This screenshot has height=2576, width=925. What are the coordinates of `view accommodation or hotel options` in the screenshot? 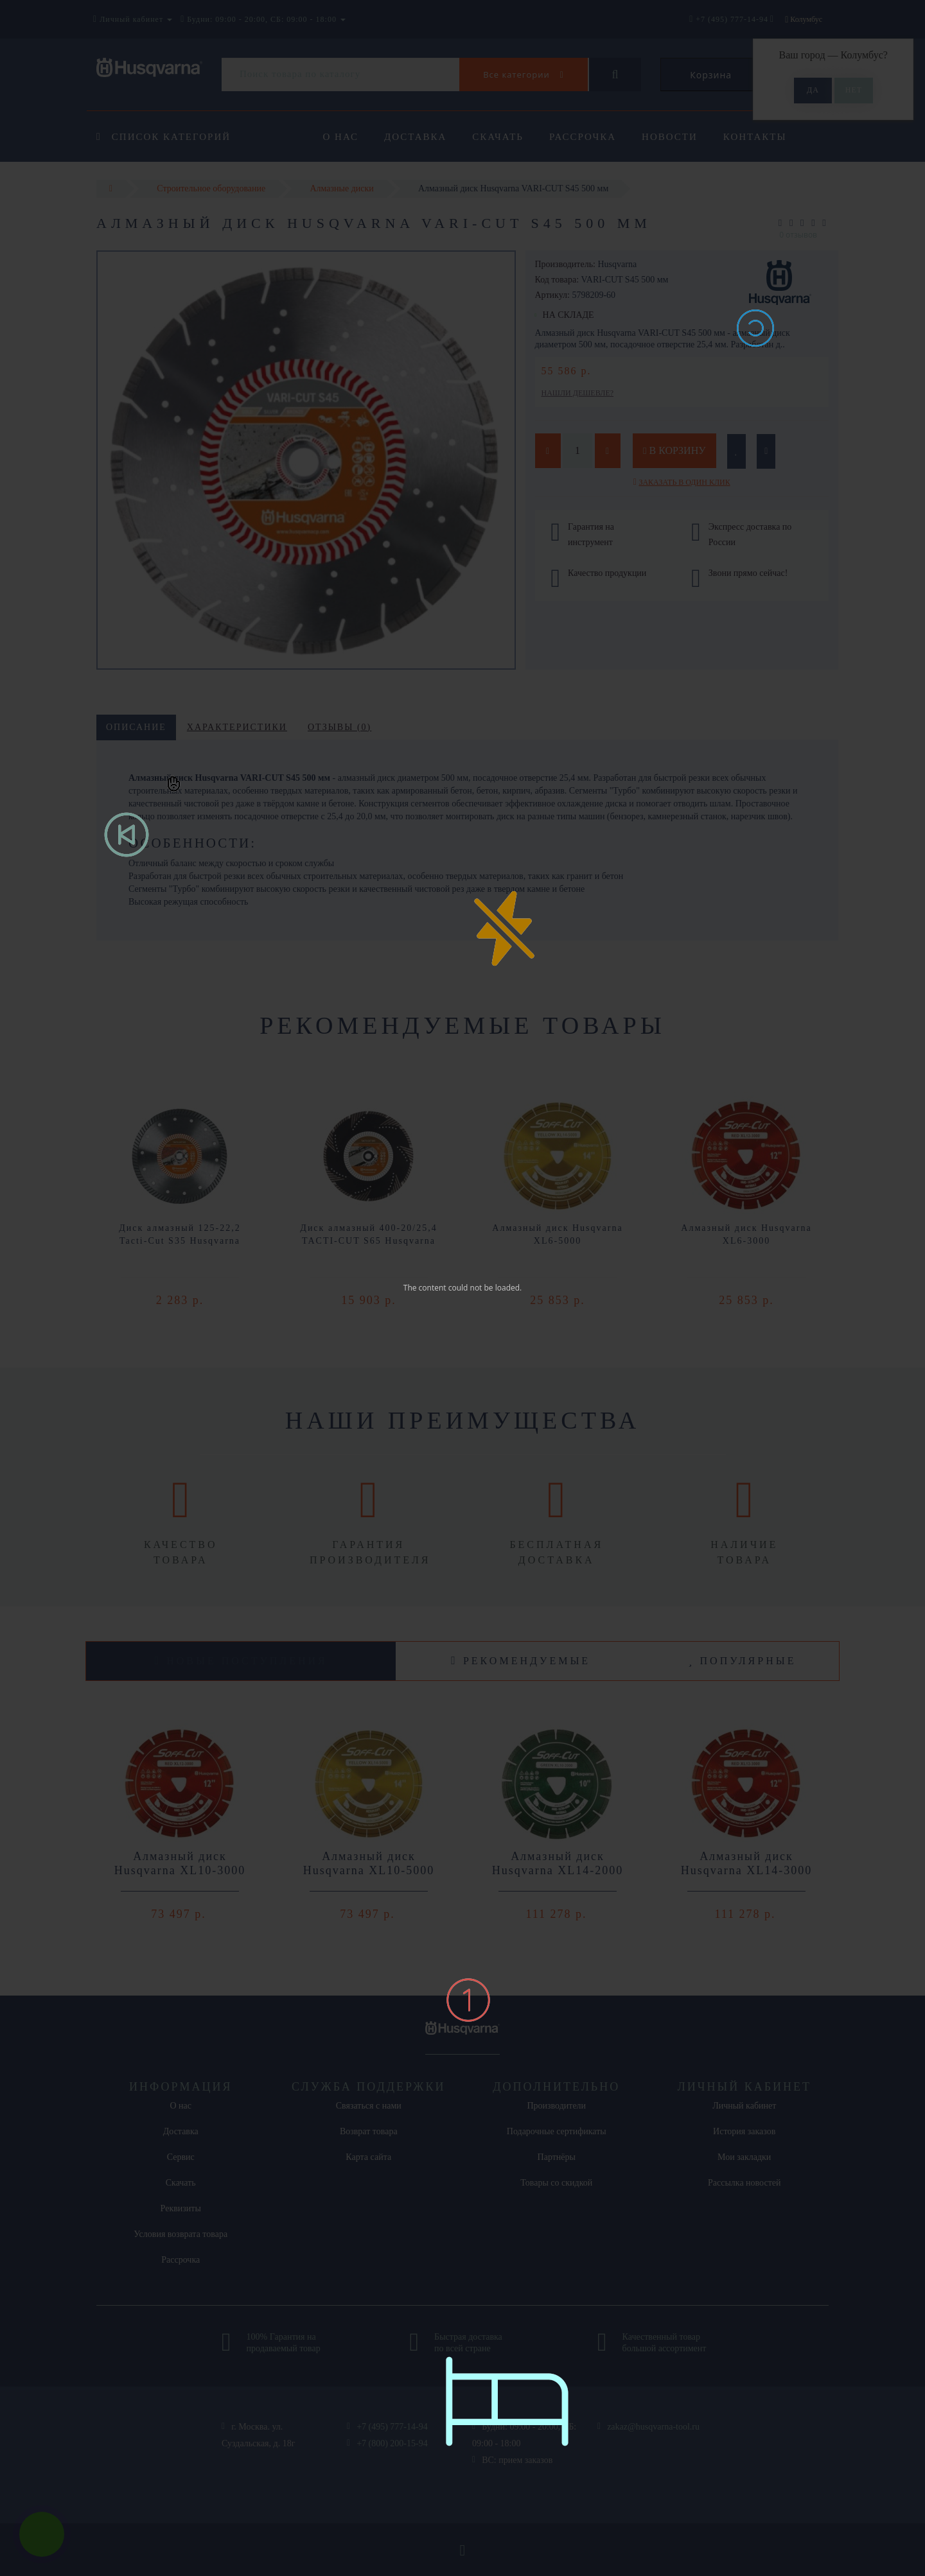 It's located at (503, 2401).